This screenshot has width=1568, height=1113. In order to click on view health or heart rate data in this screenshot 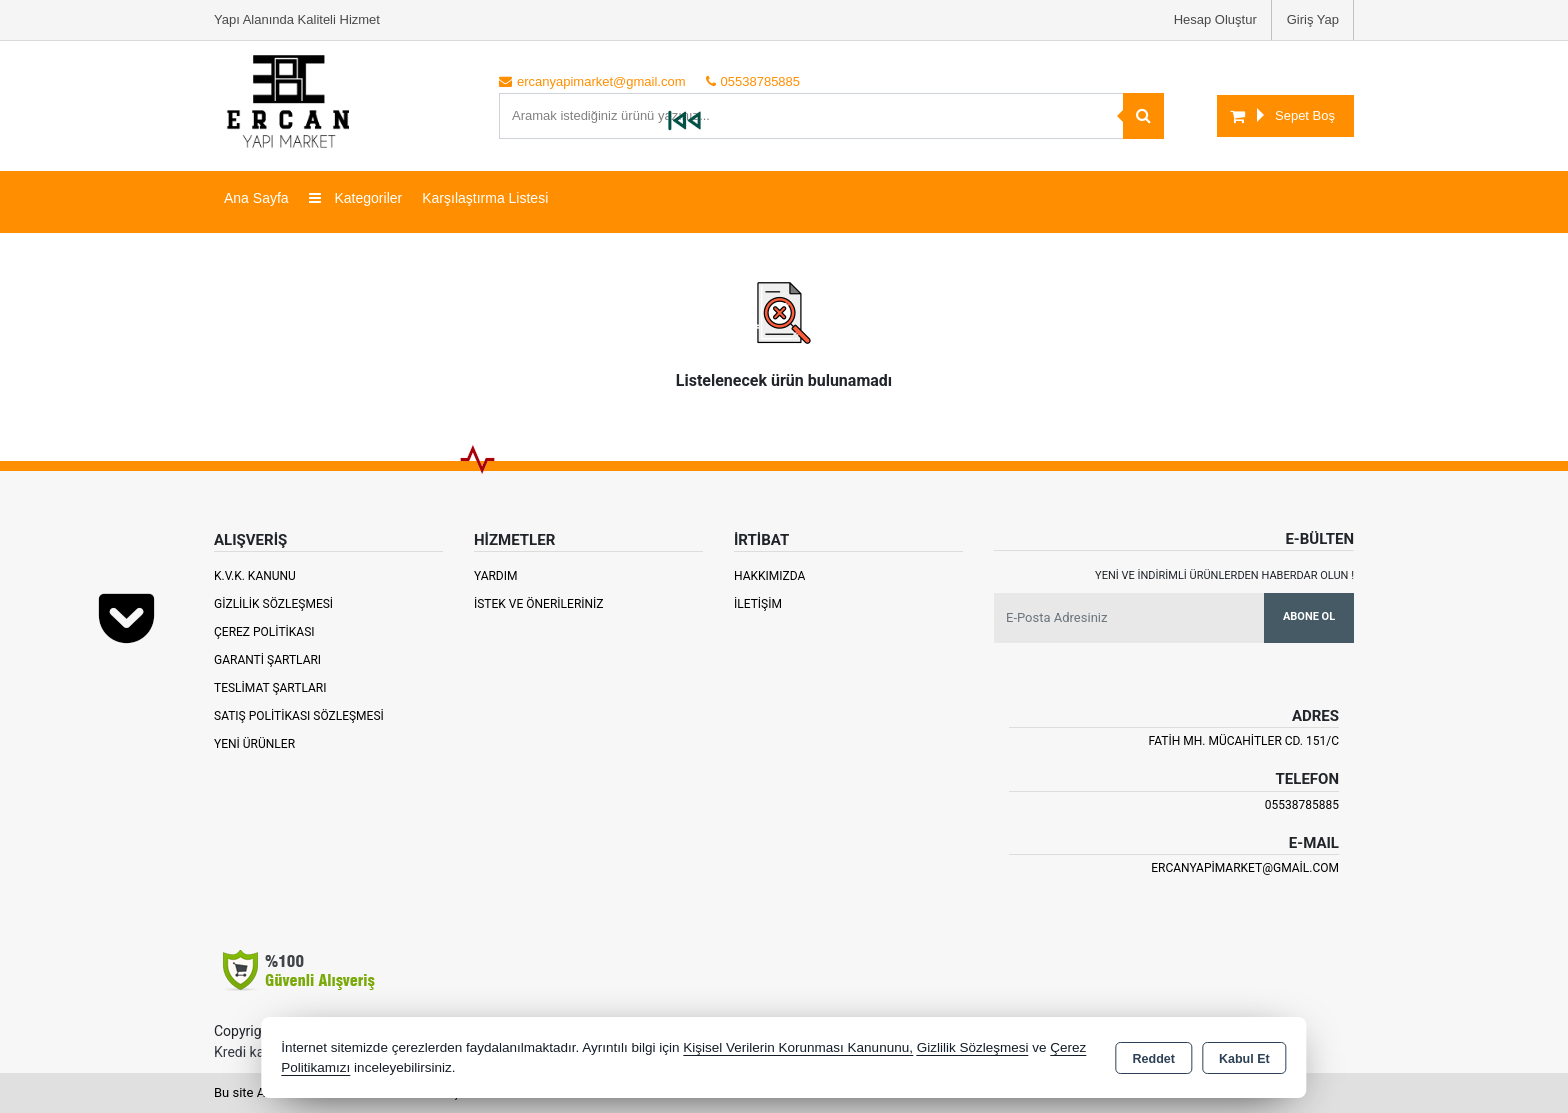, I will do `click(477, 459)`.